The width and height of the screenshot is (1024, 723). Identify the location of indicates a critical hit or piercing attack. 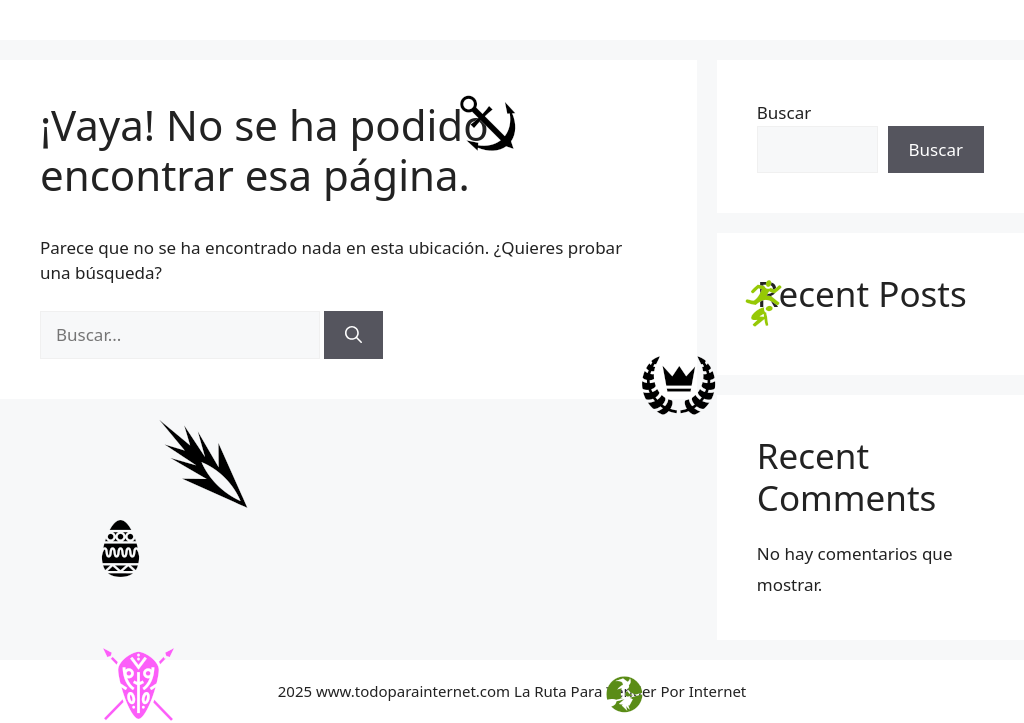
(203, 464).